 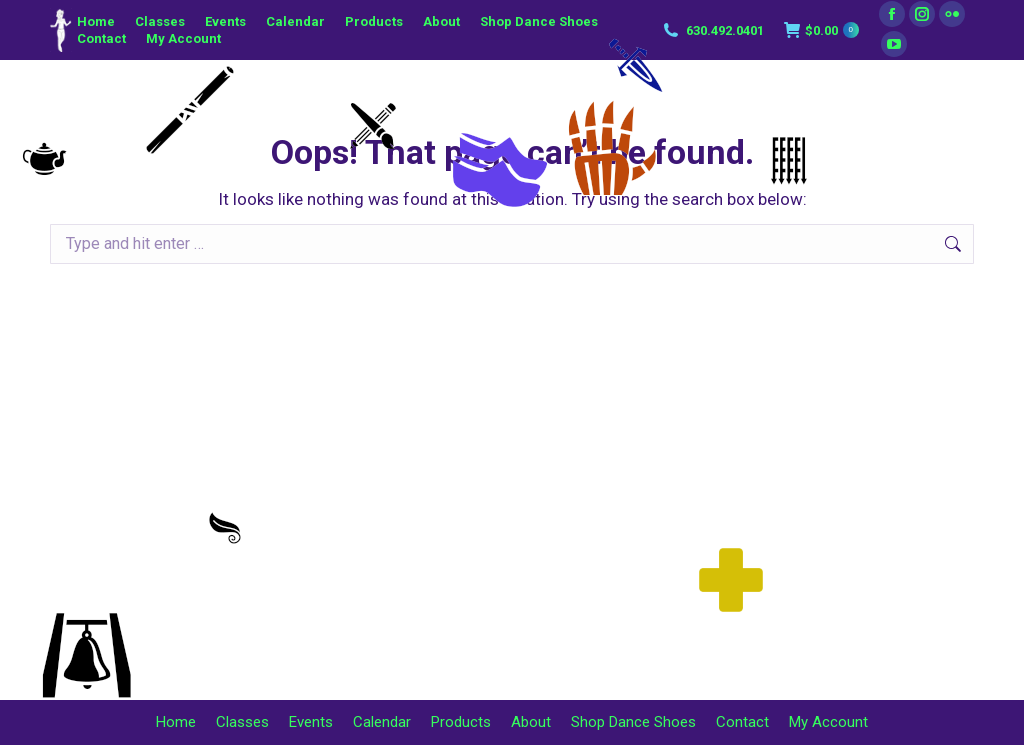 I want to click on wooden clogs footwear item in a game inventory, so click(x=500, y=170).